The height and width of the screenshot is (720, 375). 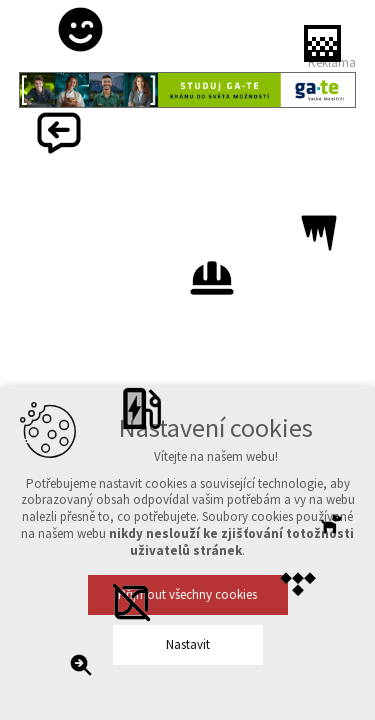 I want to click on find nearby electric vehicle charging stations, so click(x=141, y=408).